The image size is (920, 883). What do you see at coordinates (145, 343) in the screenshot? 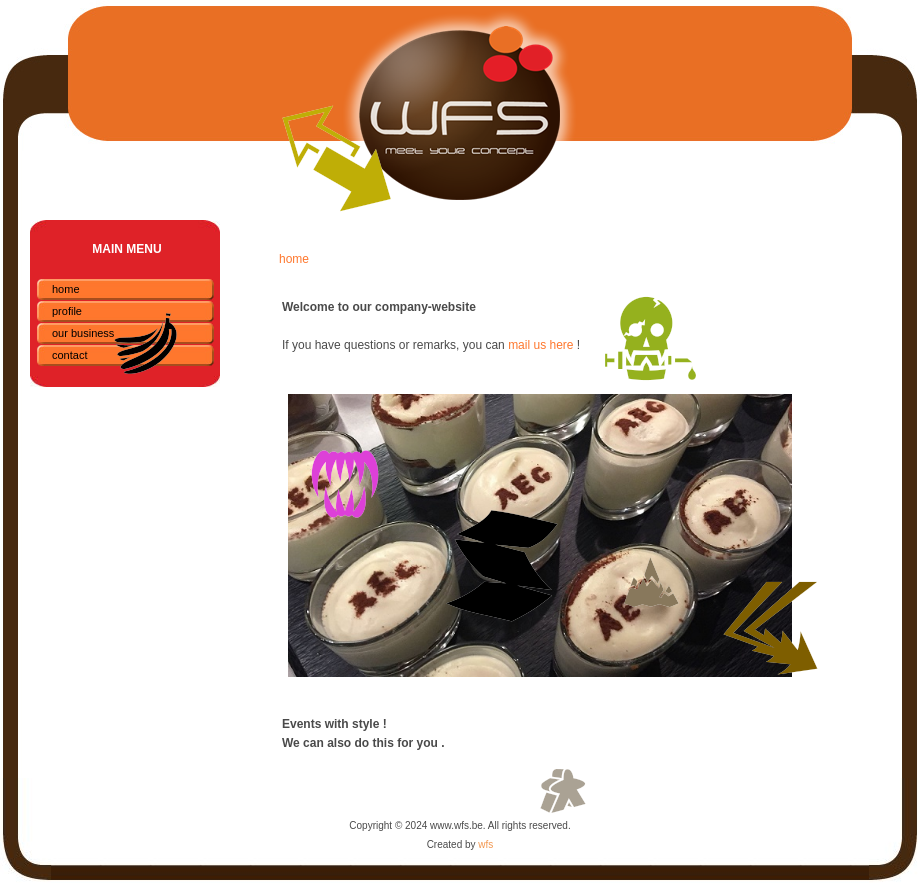
I see `banana item or fruit category in a game inventory` at bounding box center [145, 343].